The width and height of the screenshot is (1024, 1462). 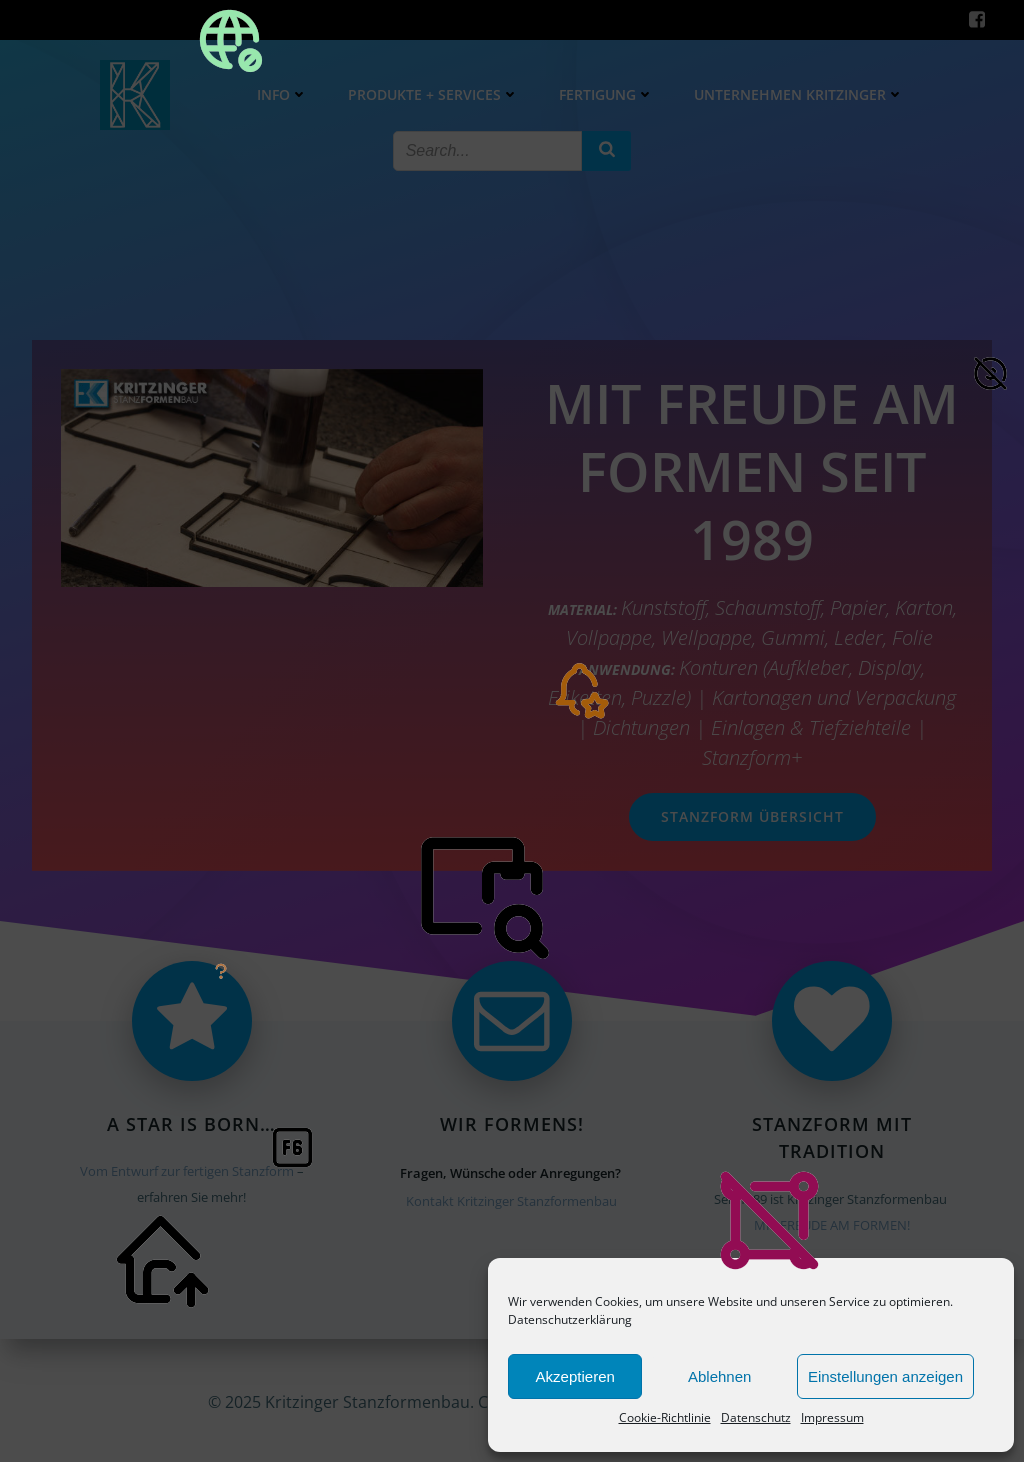 What do you see at coordinates (990, 373) in the screenshot?
I see `disable copyleft licensing` at bounding box center [990, 373].